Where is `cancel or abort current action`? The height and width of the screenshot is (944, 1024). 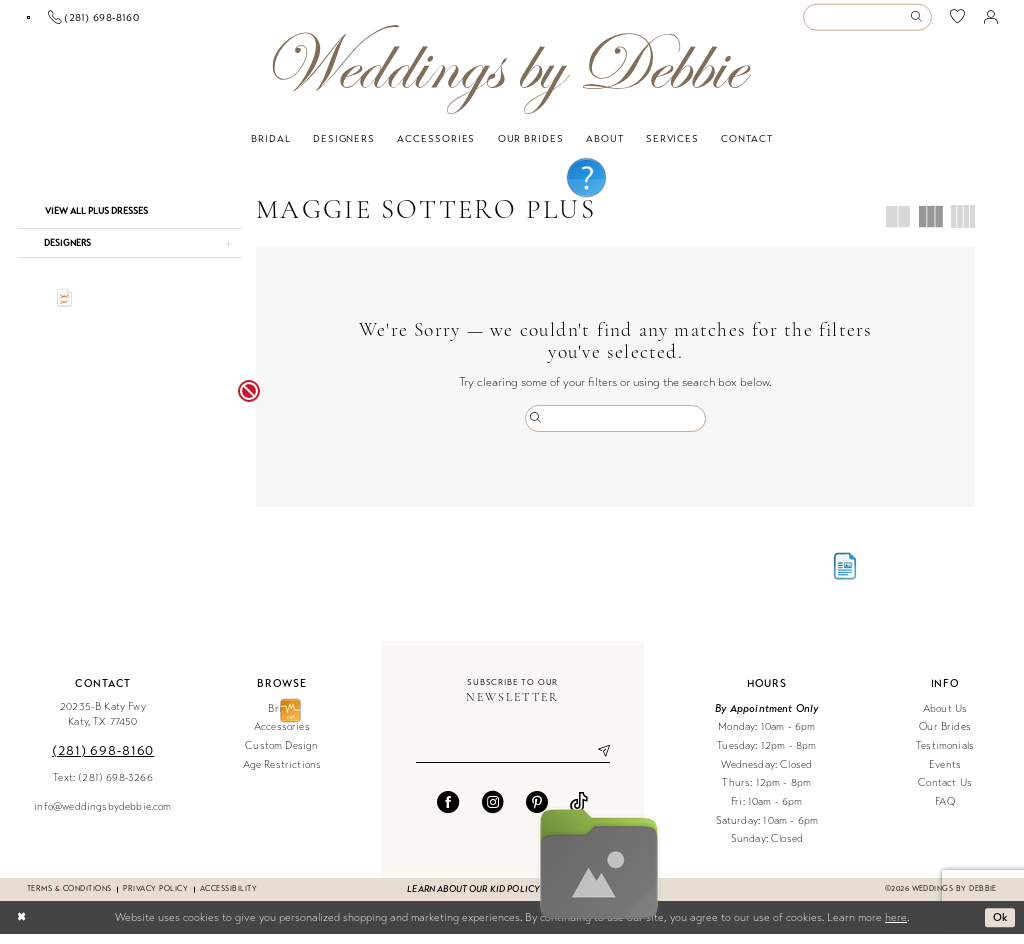 cancel or abort current action is located at coordinates (249, 391).